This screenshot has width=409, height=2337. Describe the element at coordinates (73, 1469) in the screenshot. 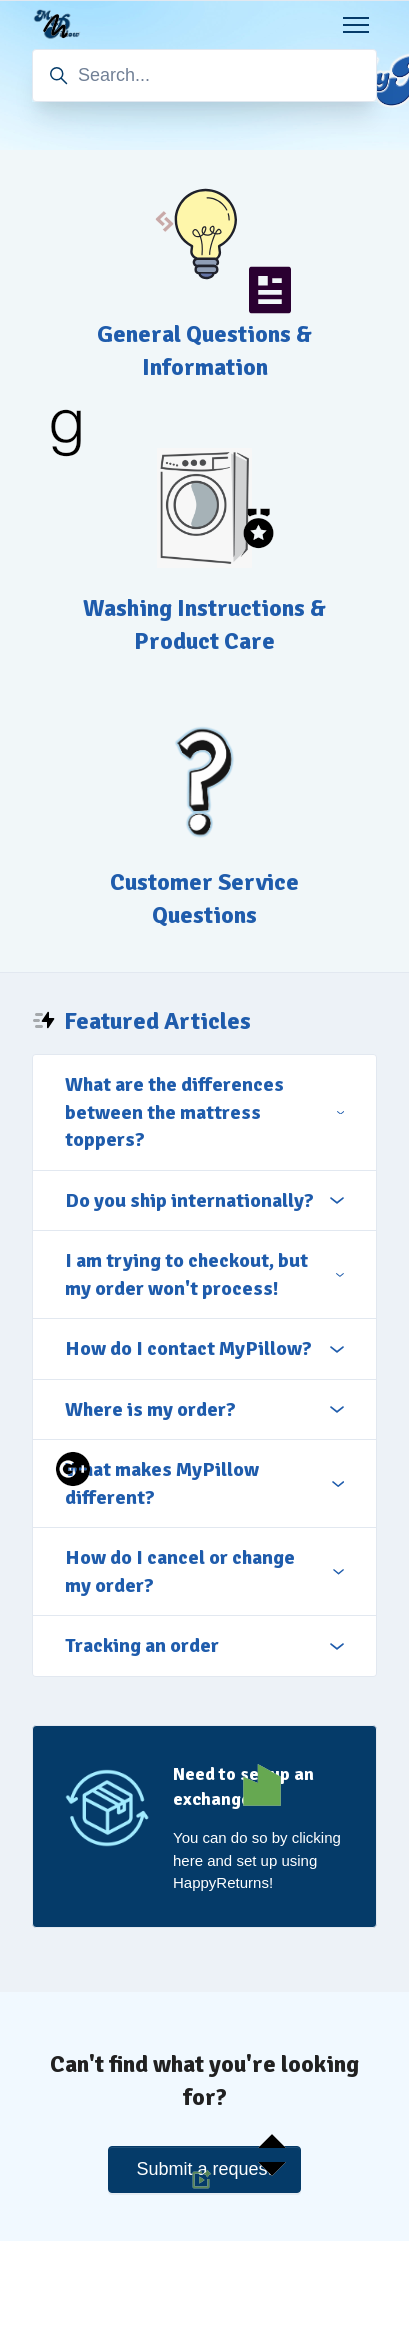

I see `share to Google+` at that location.